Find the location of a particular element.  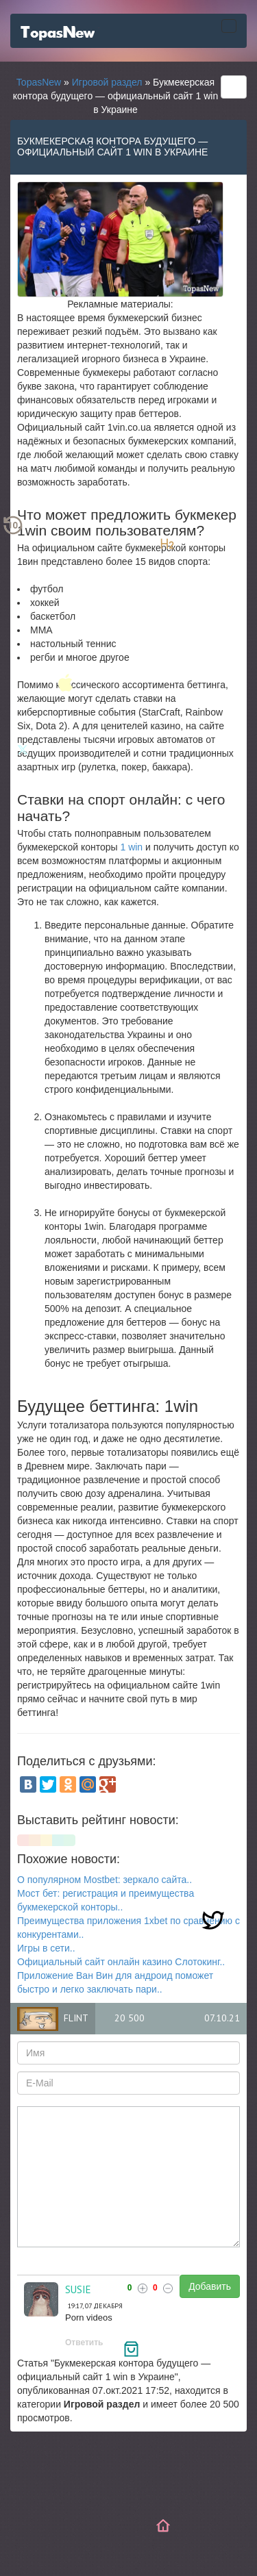

open twitter is located at coordinates (213, 1920).